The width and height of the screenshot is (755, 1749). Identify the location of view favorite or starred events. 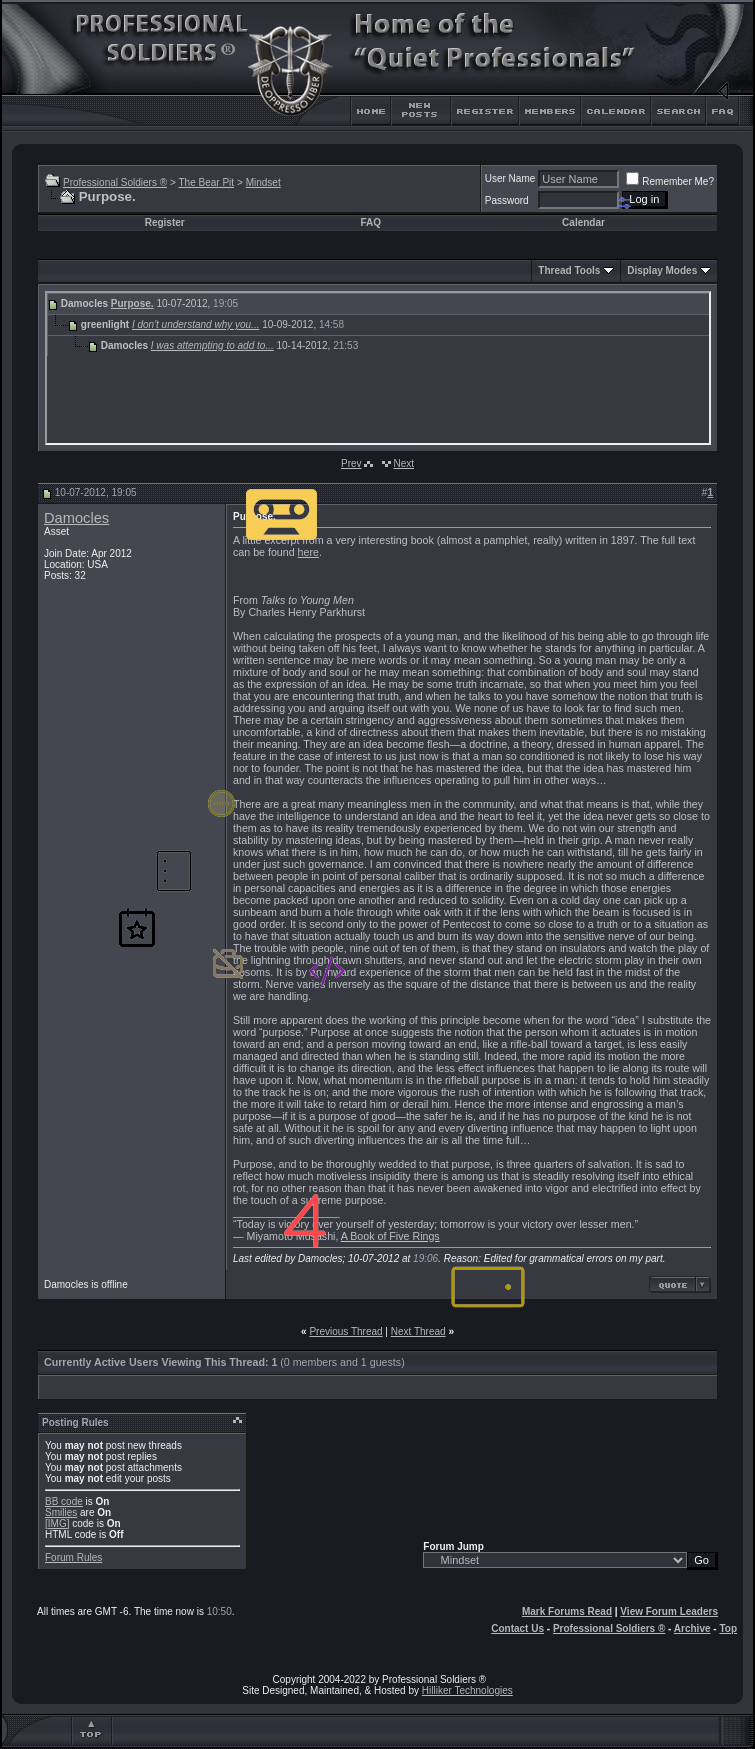
(137, 929).